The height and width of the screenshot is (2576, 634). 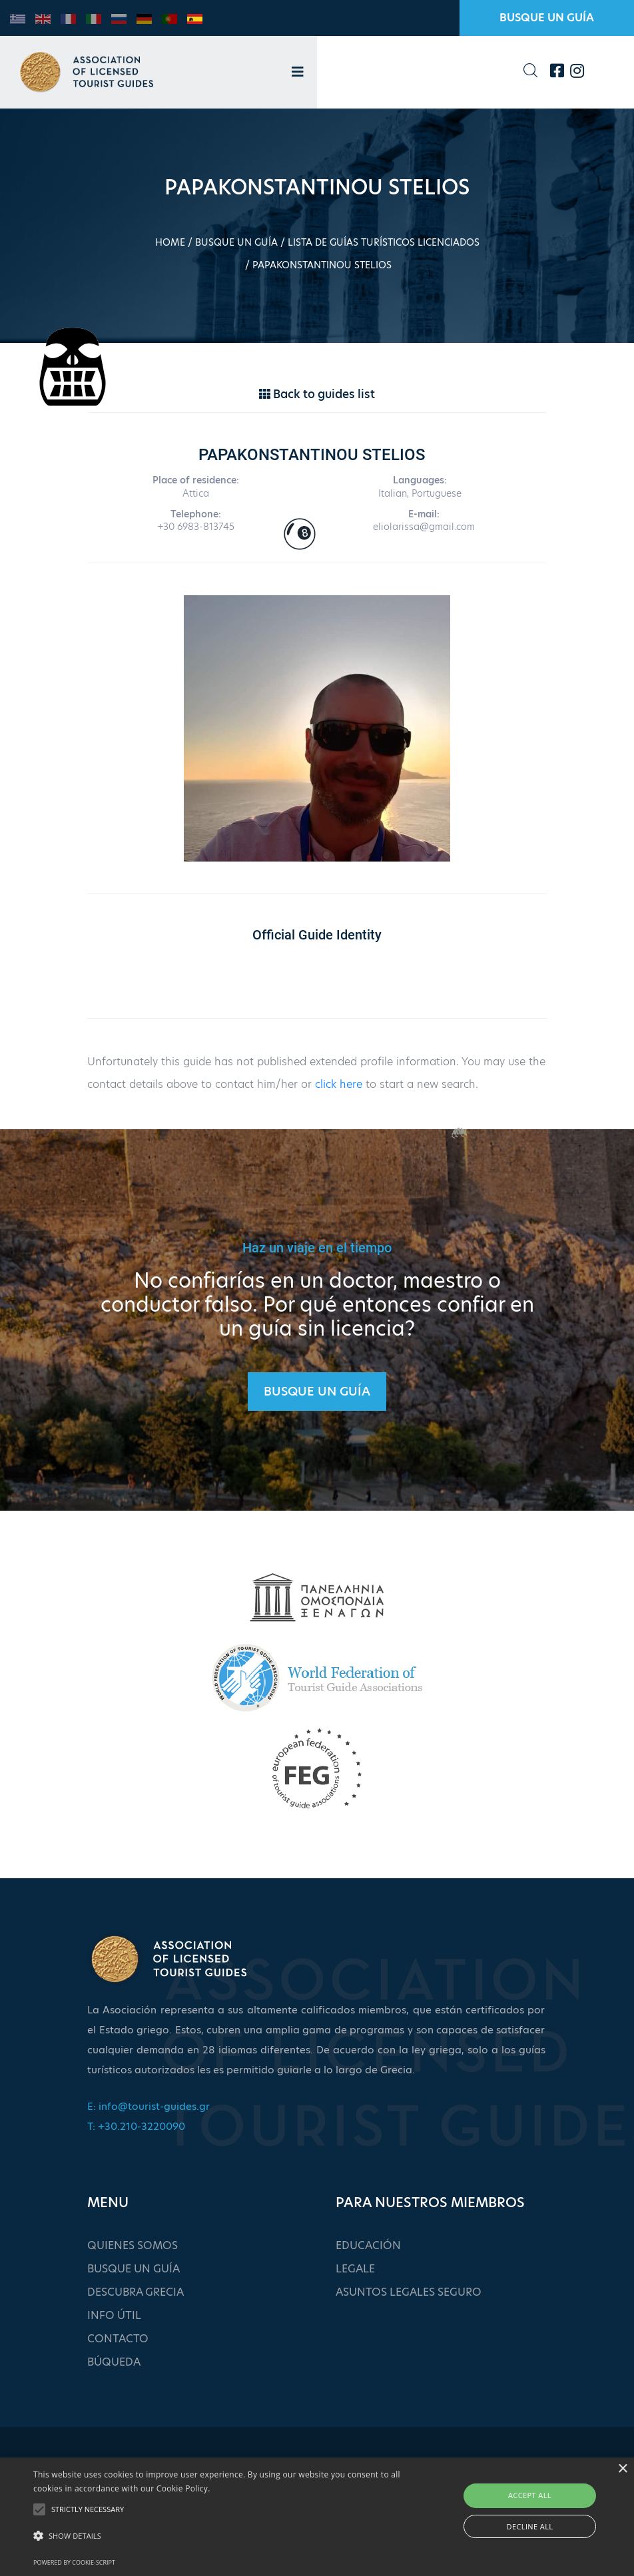 I want to click on armadillo character or avatar selection, so click(x=459, y=1133).